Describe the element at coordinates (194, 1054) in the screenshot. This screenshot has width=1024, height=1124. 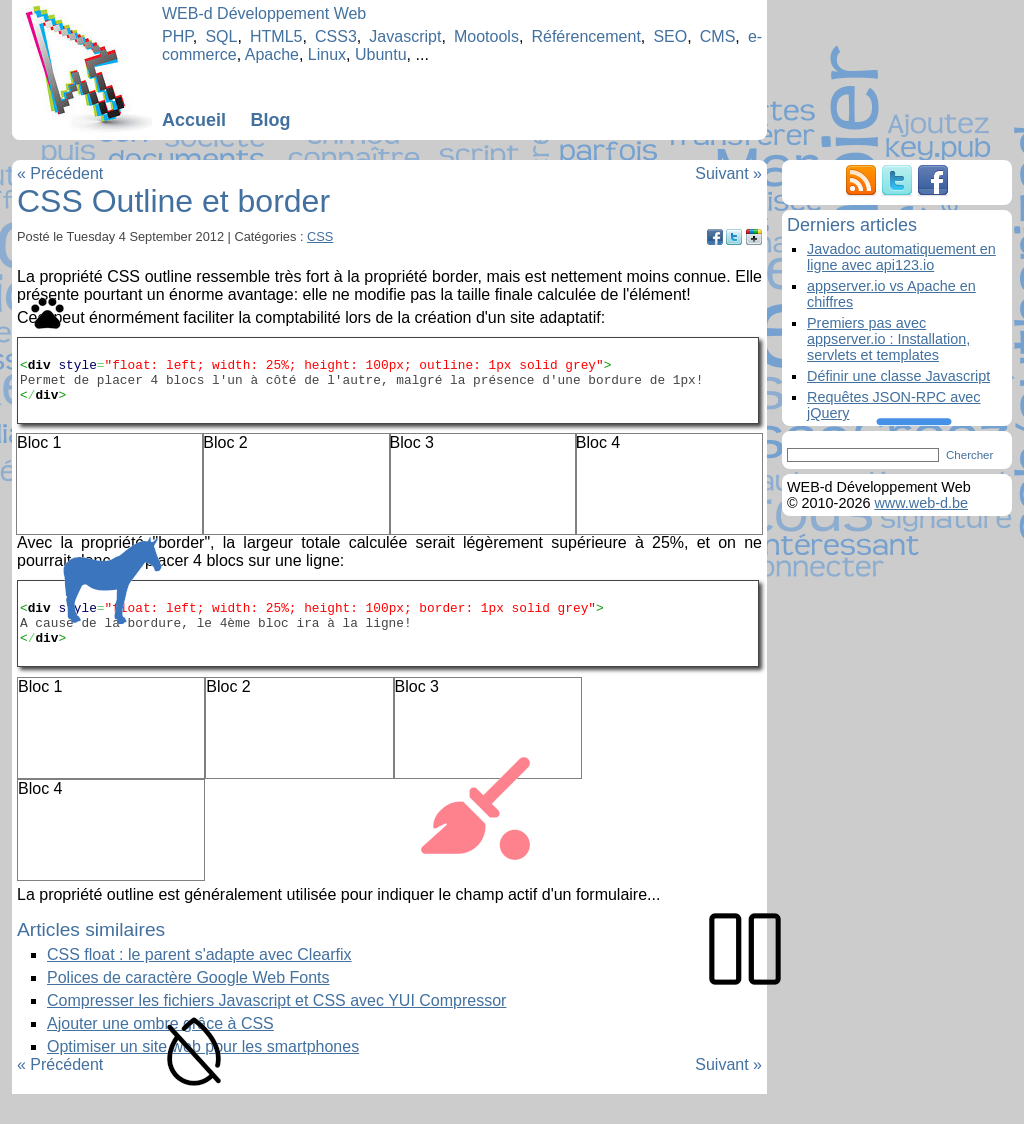
I see `disable water or liquid detection` at that location.